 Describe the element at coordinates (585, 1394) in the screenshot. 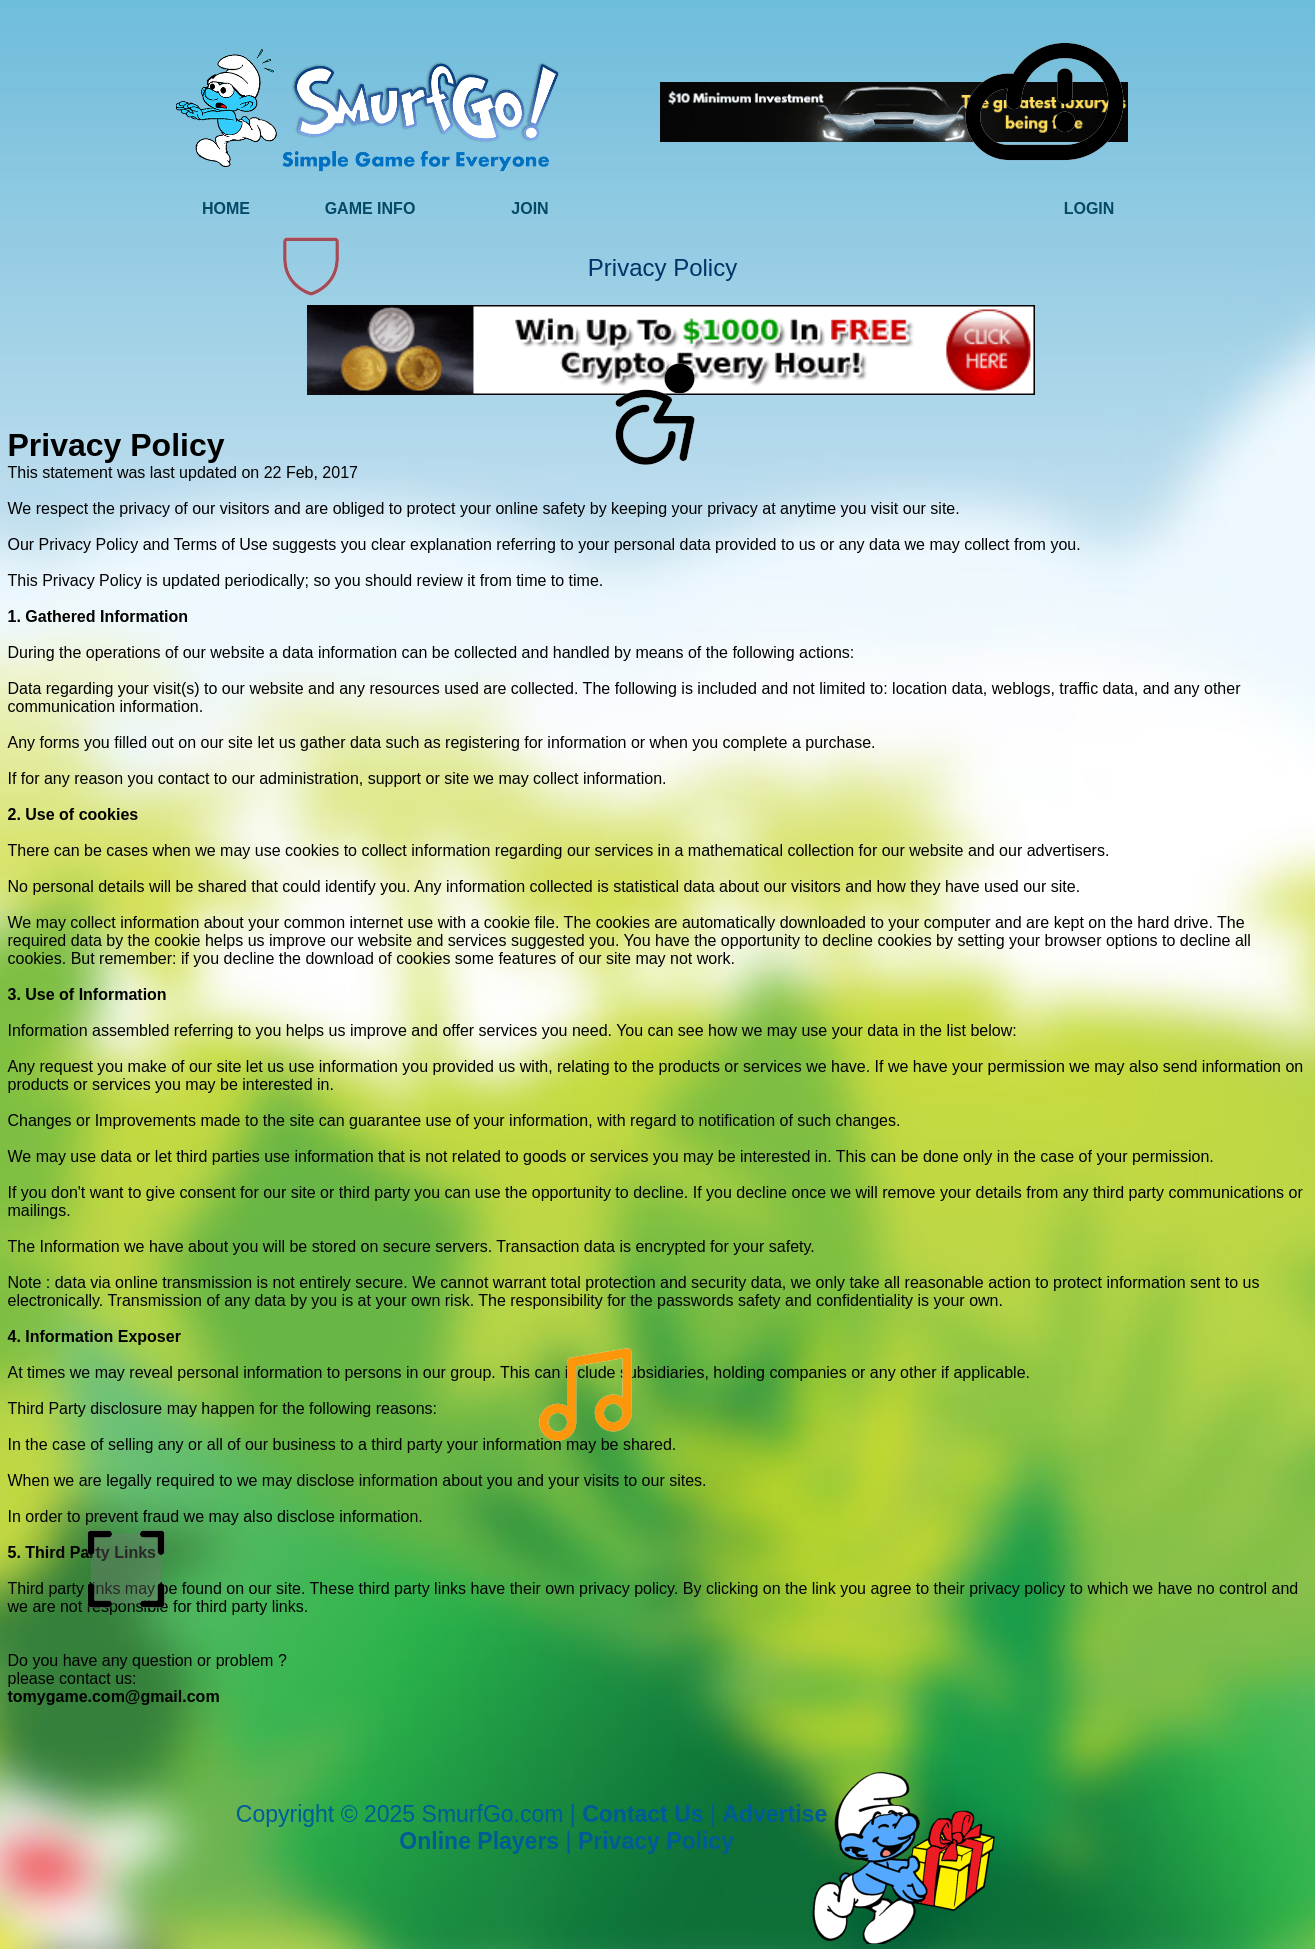

I see `open music player or library` at that location.